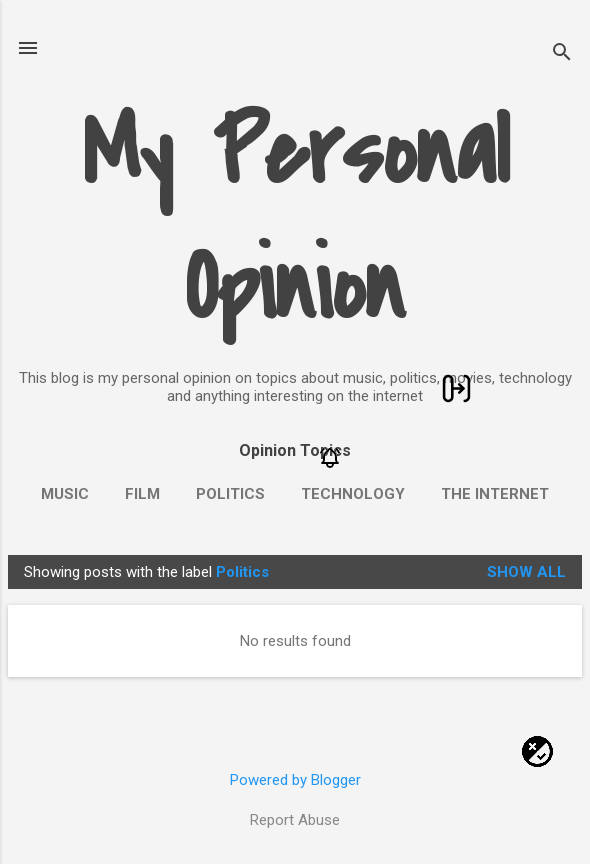  Describe the element at coordinates (456, 388) in the screenshot. I see `move element to the right` at that location.